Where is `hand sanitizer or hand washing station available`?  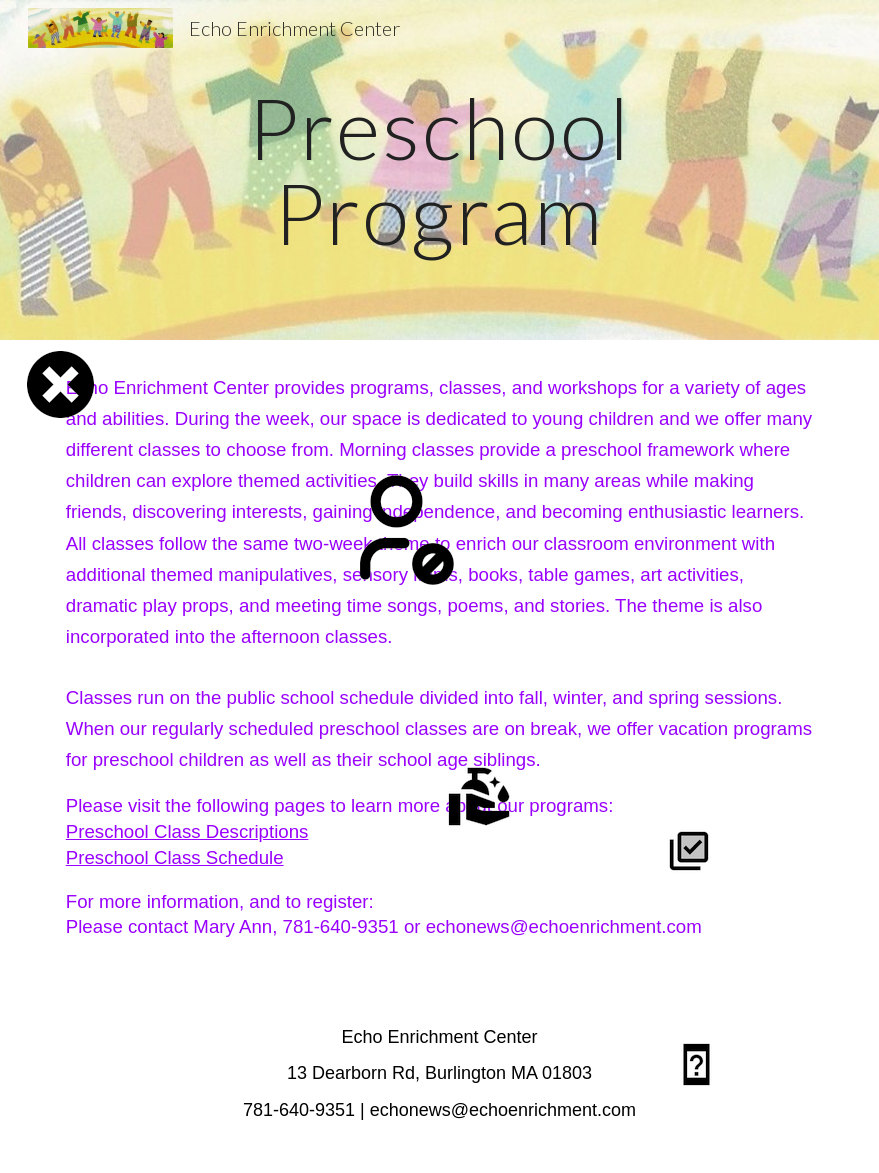
hand sanitizer or hand washing station available is located at coordinates (480, 796).